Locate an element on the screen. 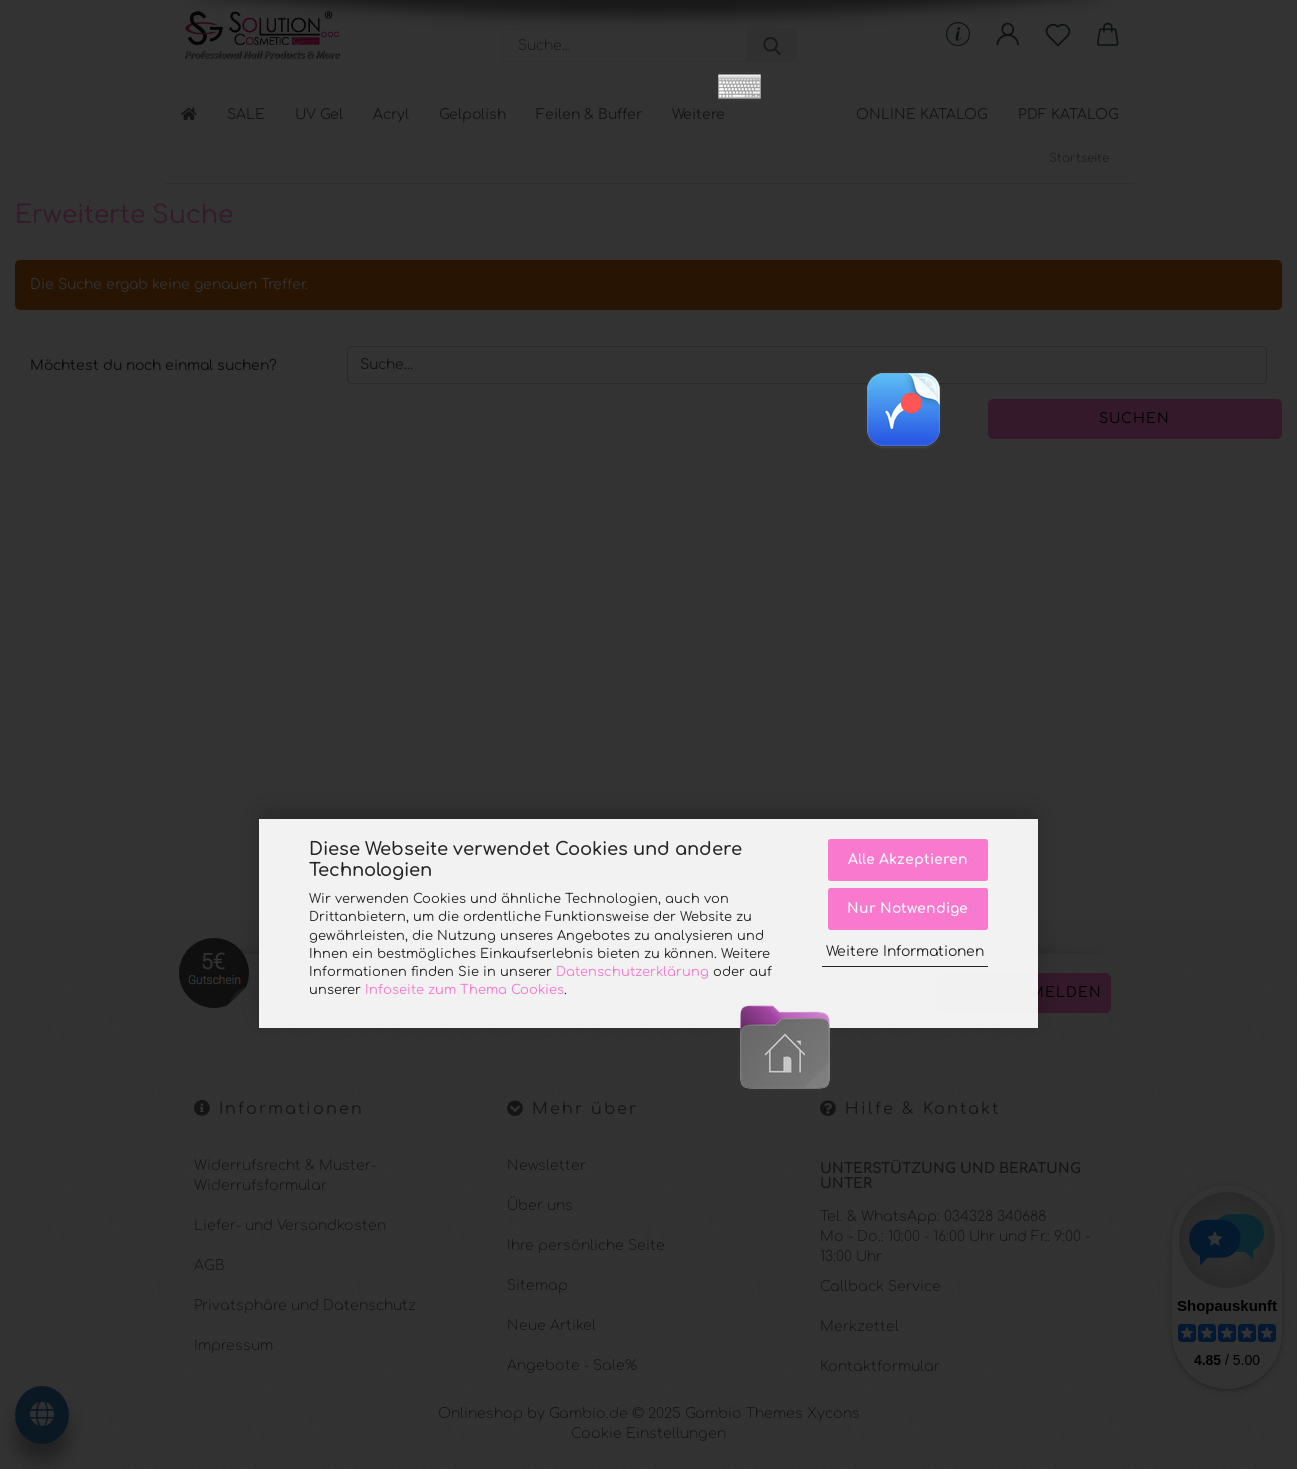  open desktop animation preferences is located at coordinates (903, 409).